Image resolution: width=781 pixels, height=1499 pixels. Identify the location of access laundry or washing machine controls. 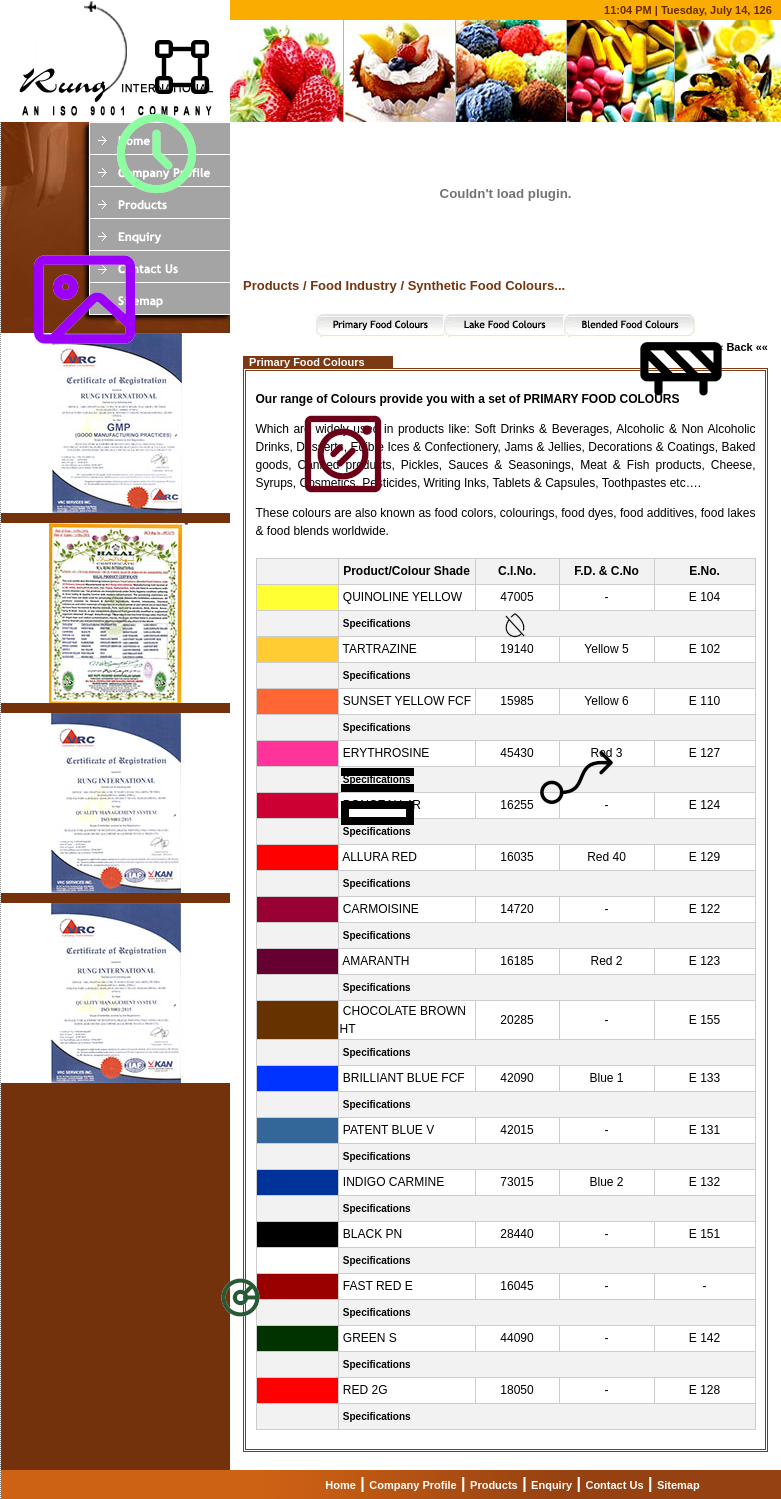
(343, 454).